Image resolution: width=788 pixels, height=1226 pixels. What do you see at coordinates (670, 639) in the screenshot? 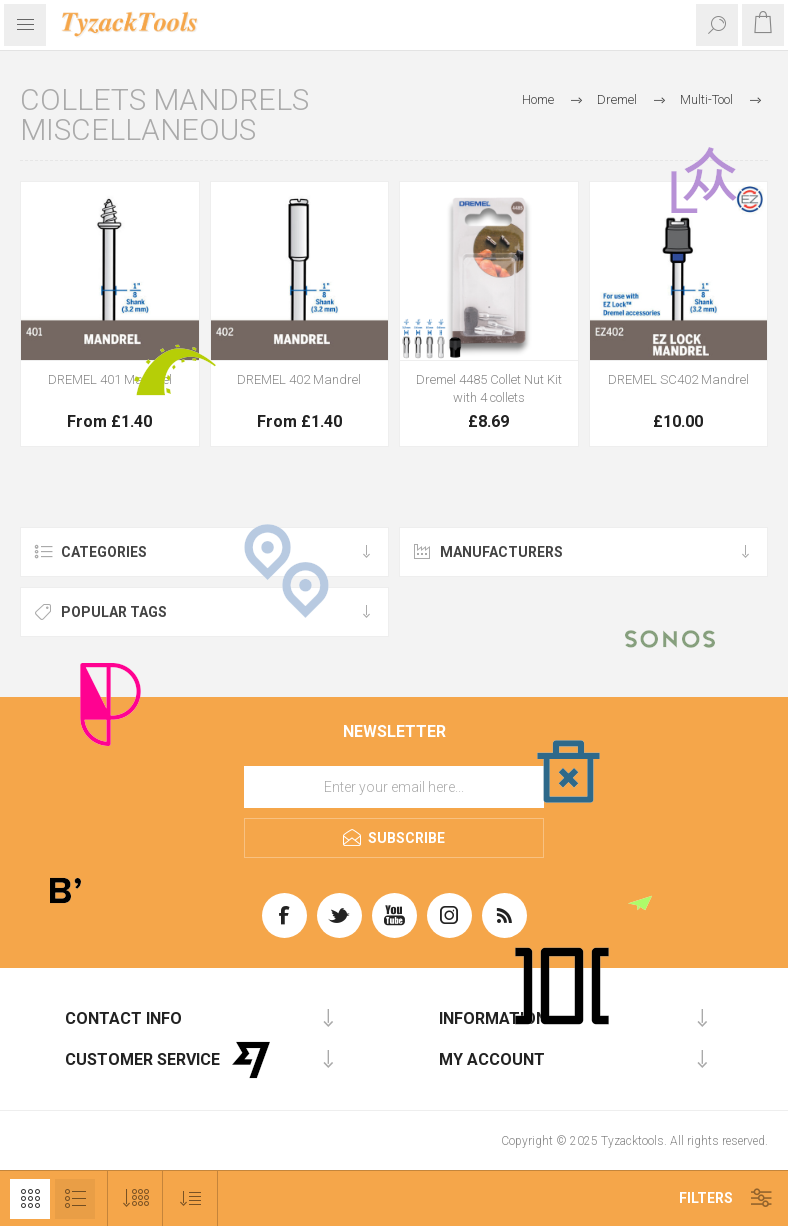
I see `open the Sonos app` at bounding box center [670, 639].